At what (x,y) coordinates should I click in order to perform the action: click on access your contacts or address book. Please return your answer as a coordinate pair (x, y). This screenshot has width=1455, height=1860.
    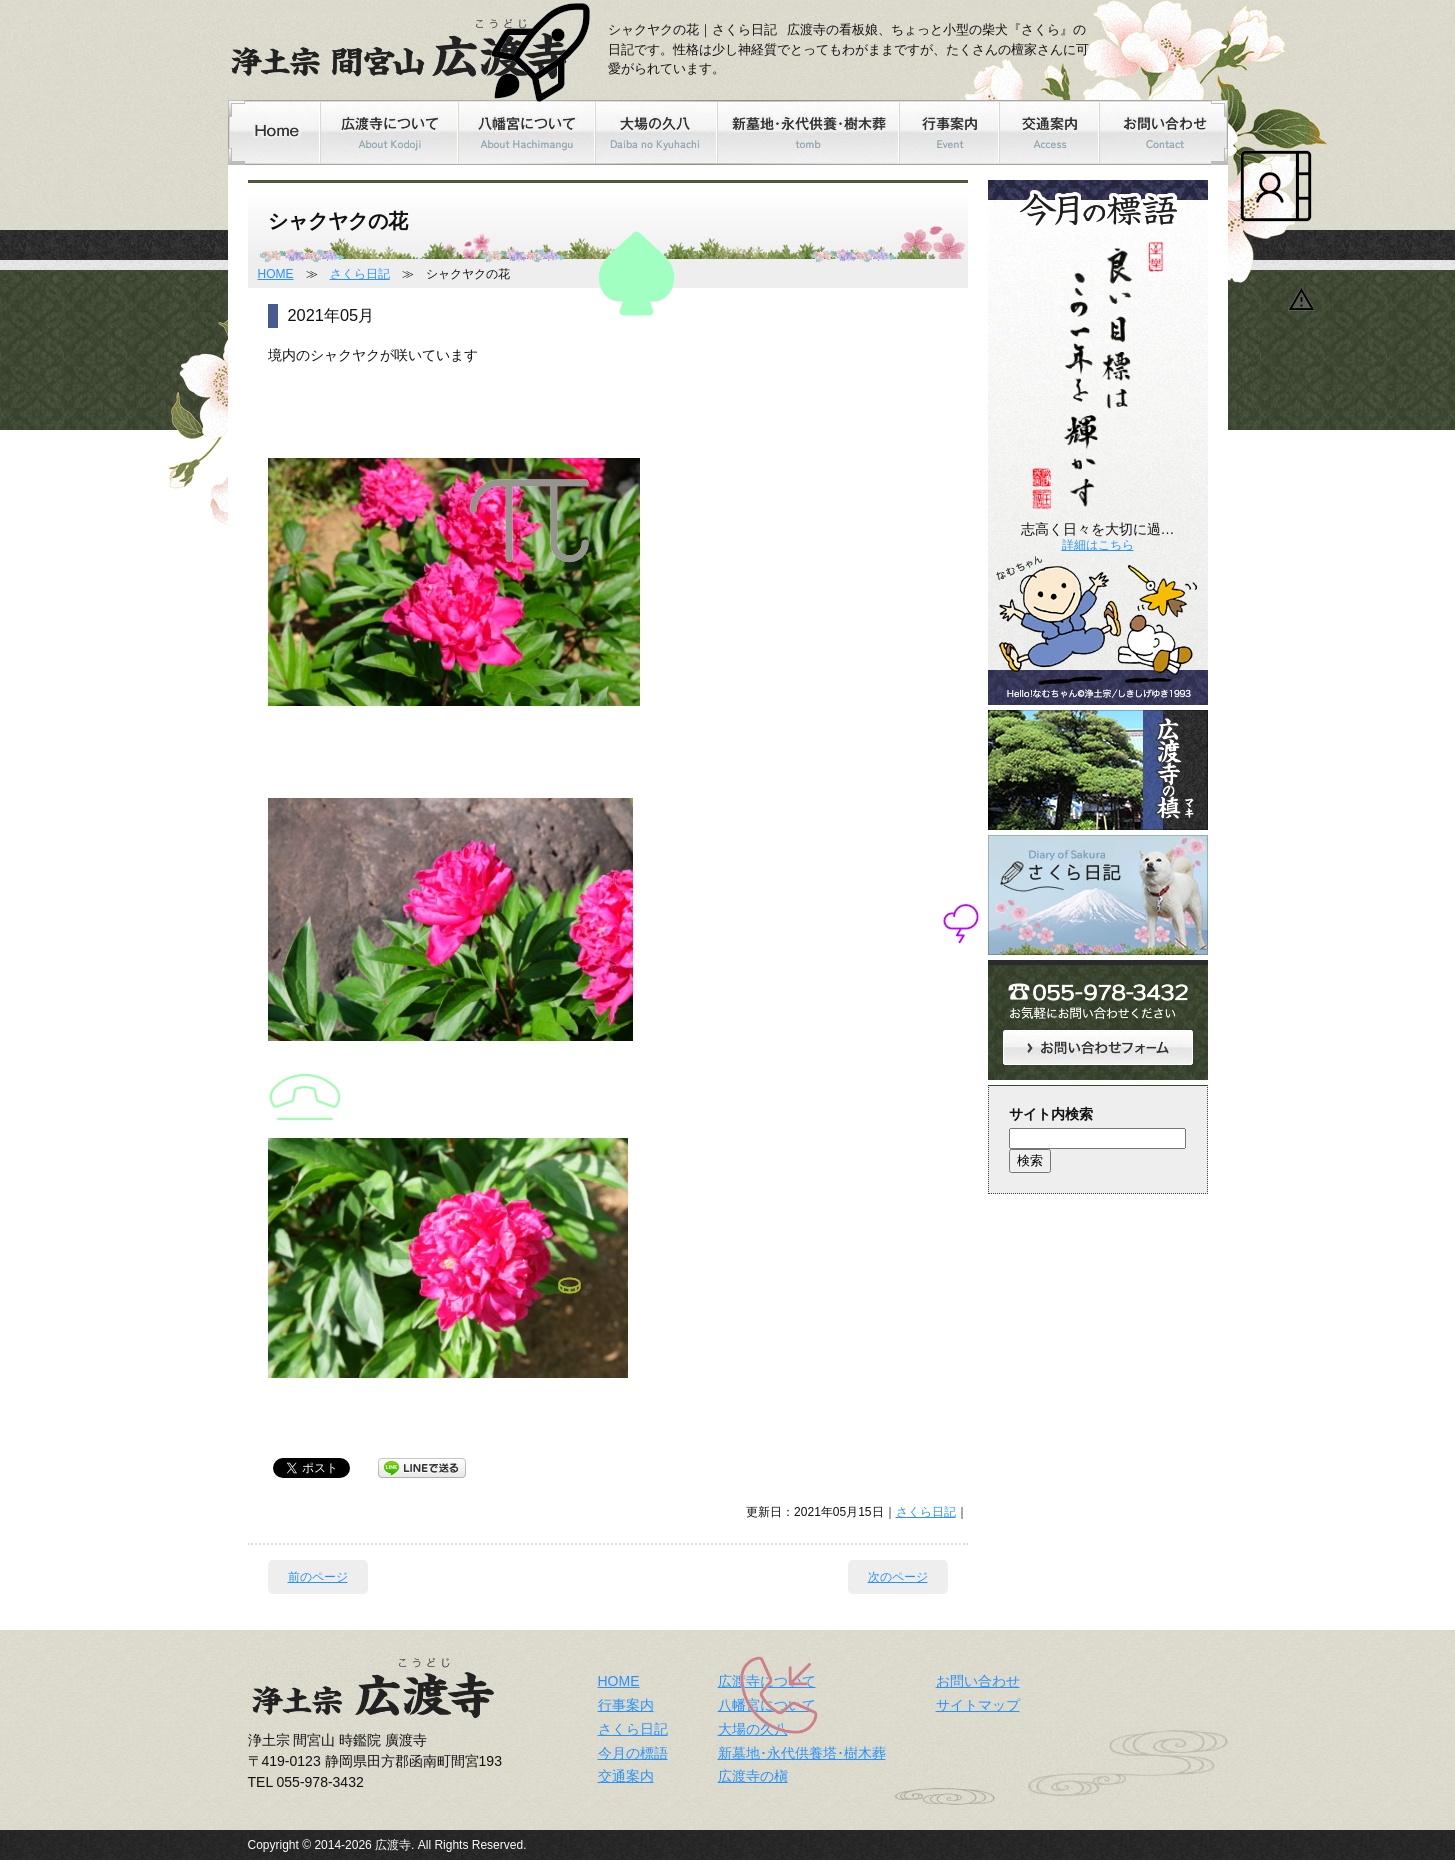
    Looking at the image, I should click on (1276, 186).